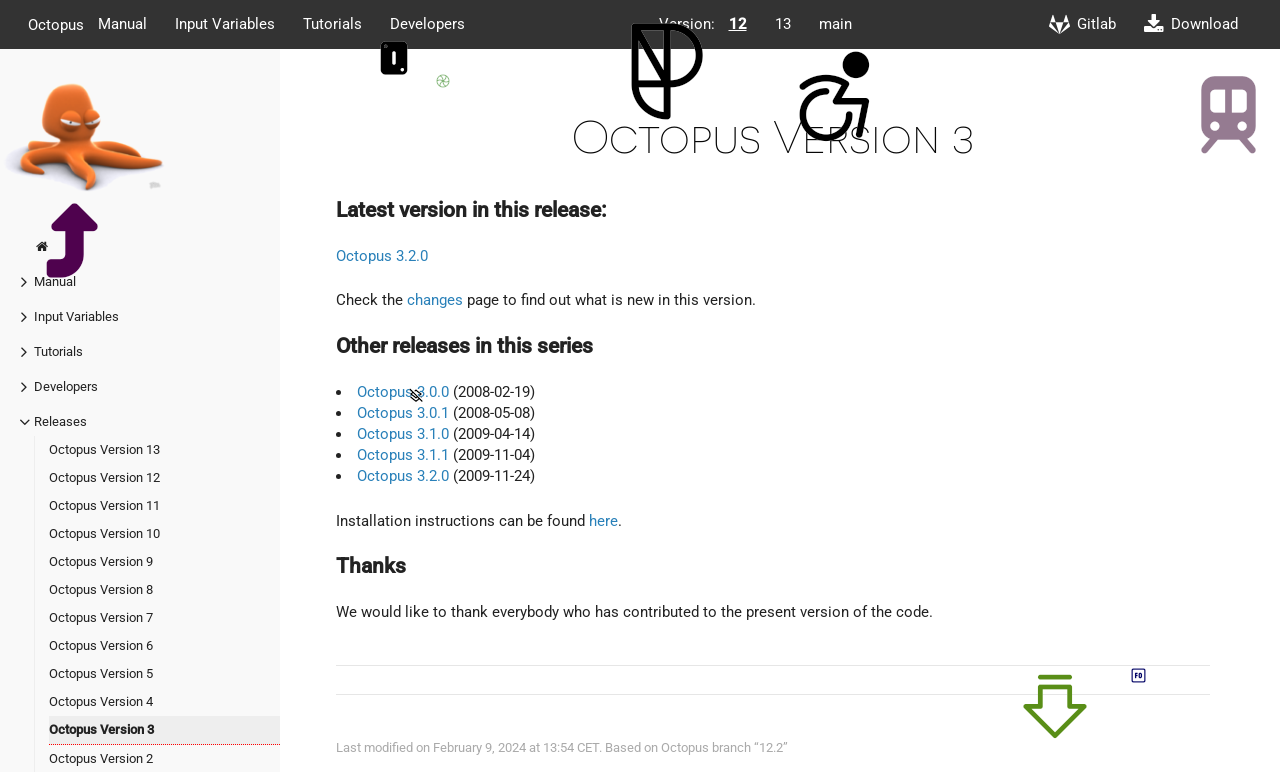  Describe the element at coordinates (1138, 675) in the screenshot. I see `f0 function key or keyboard shortcut` at that location.